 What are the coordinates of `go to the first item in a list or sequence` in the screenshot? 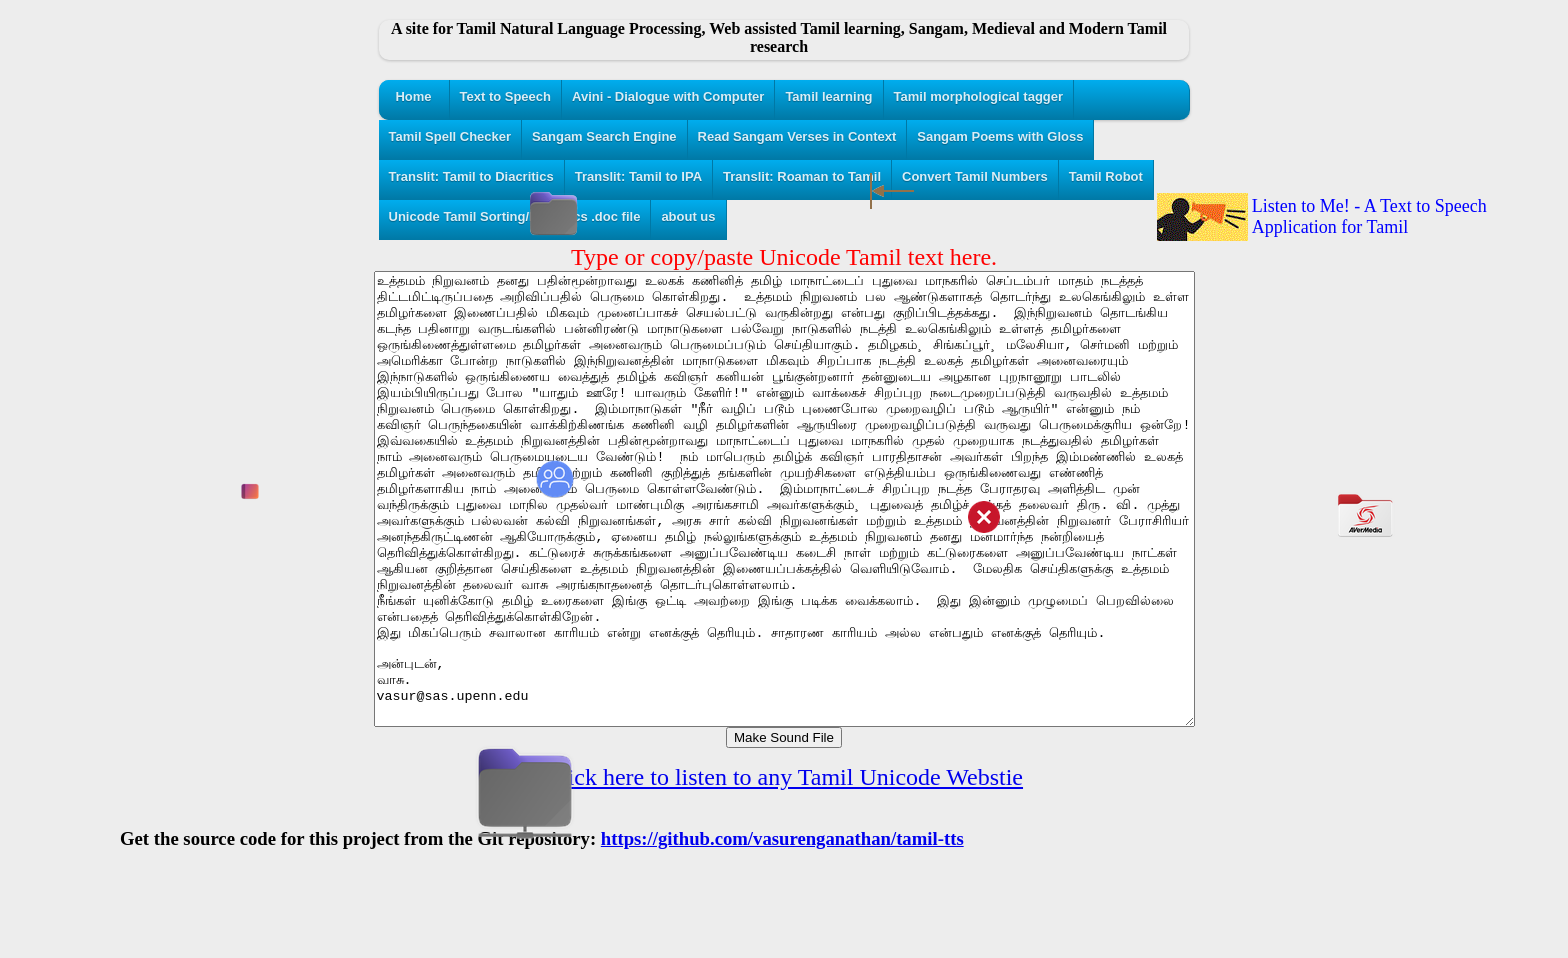 It's located at (892, 191).